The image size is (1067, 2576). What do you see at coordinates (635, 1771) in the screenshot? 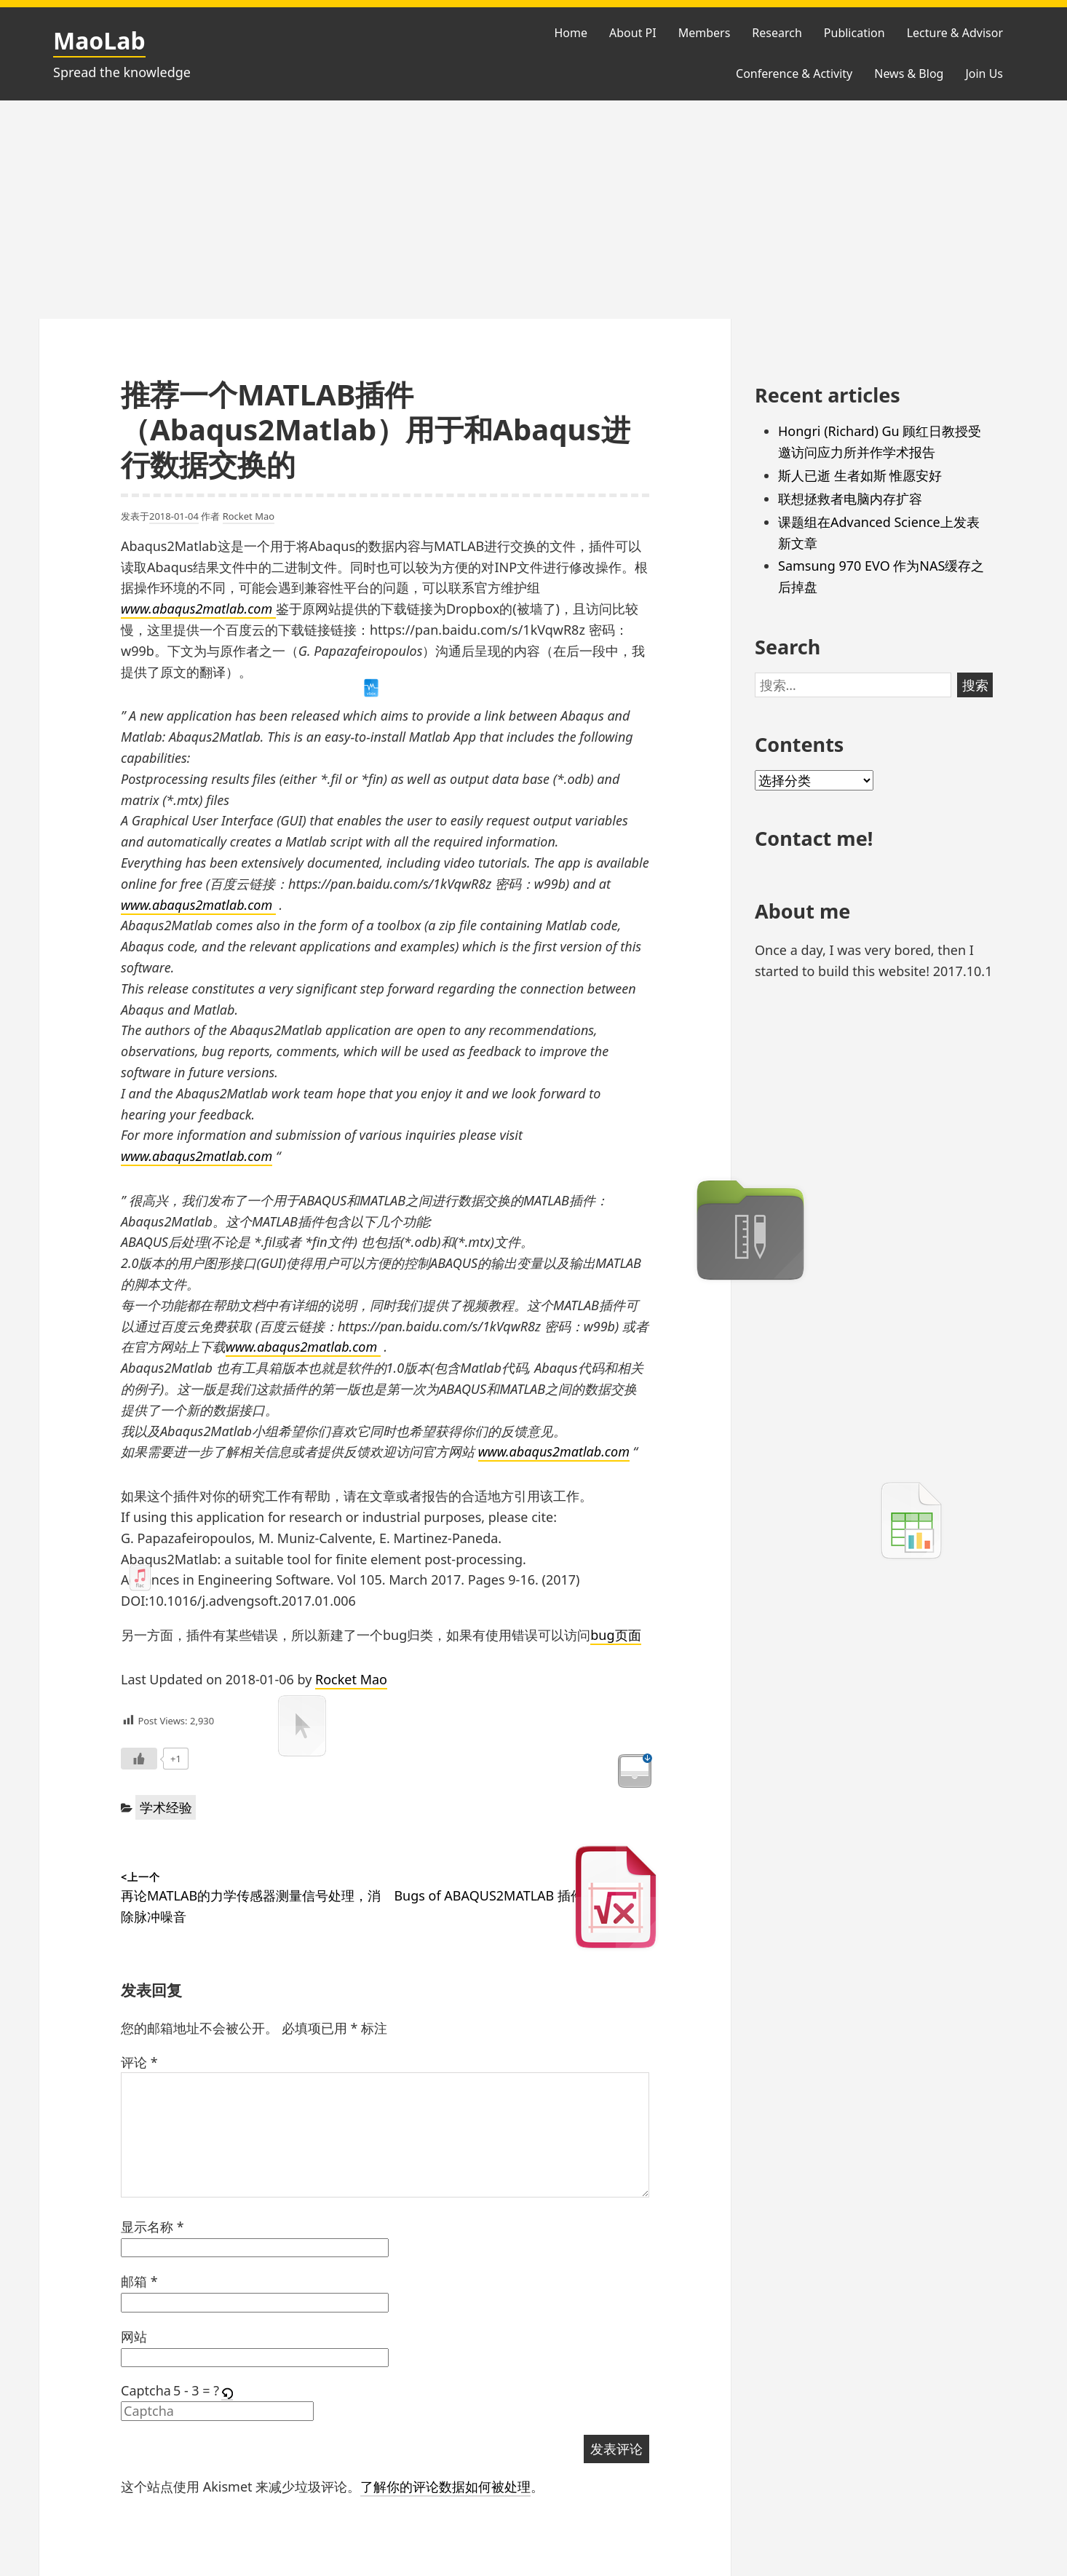
I see `open your email inbox` at bounding box center [635, 1771].